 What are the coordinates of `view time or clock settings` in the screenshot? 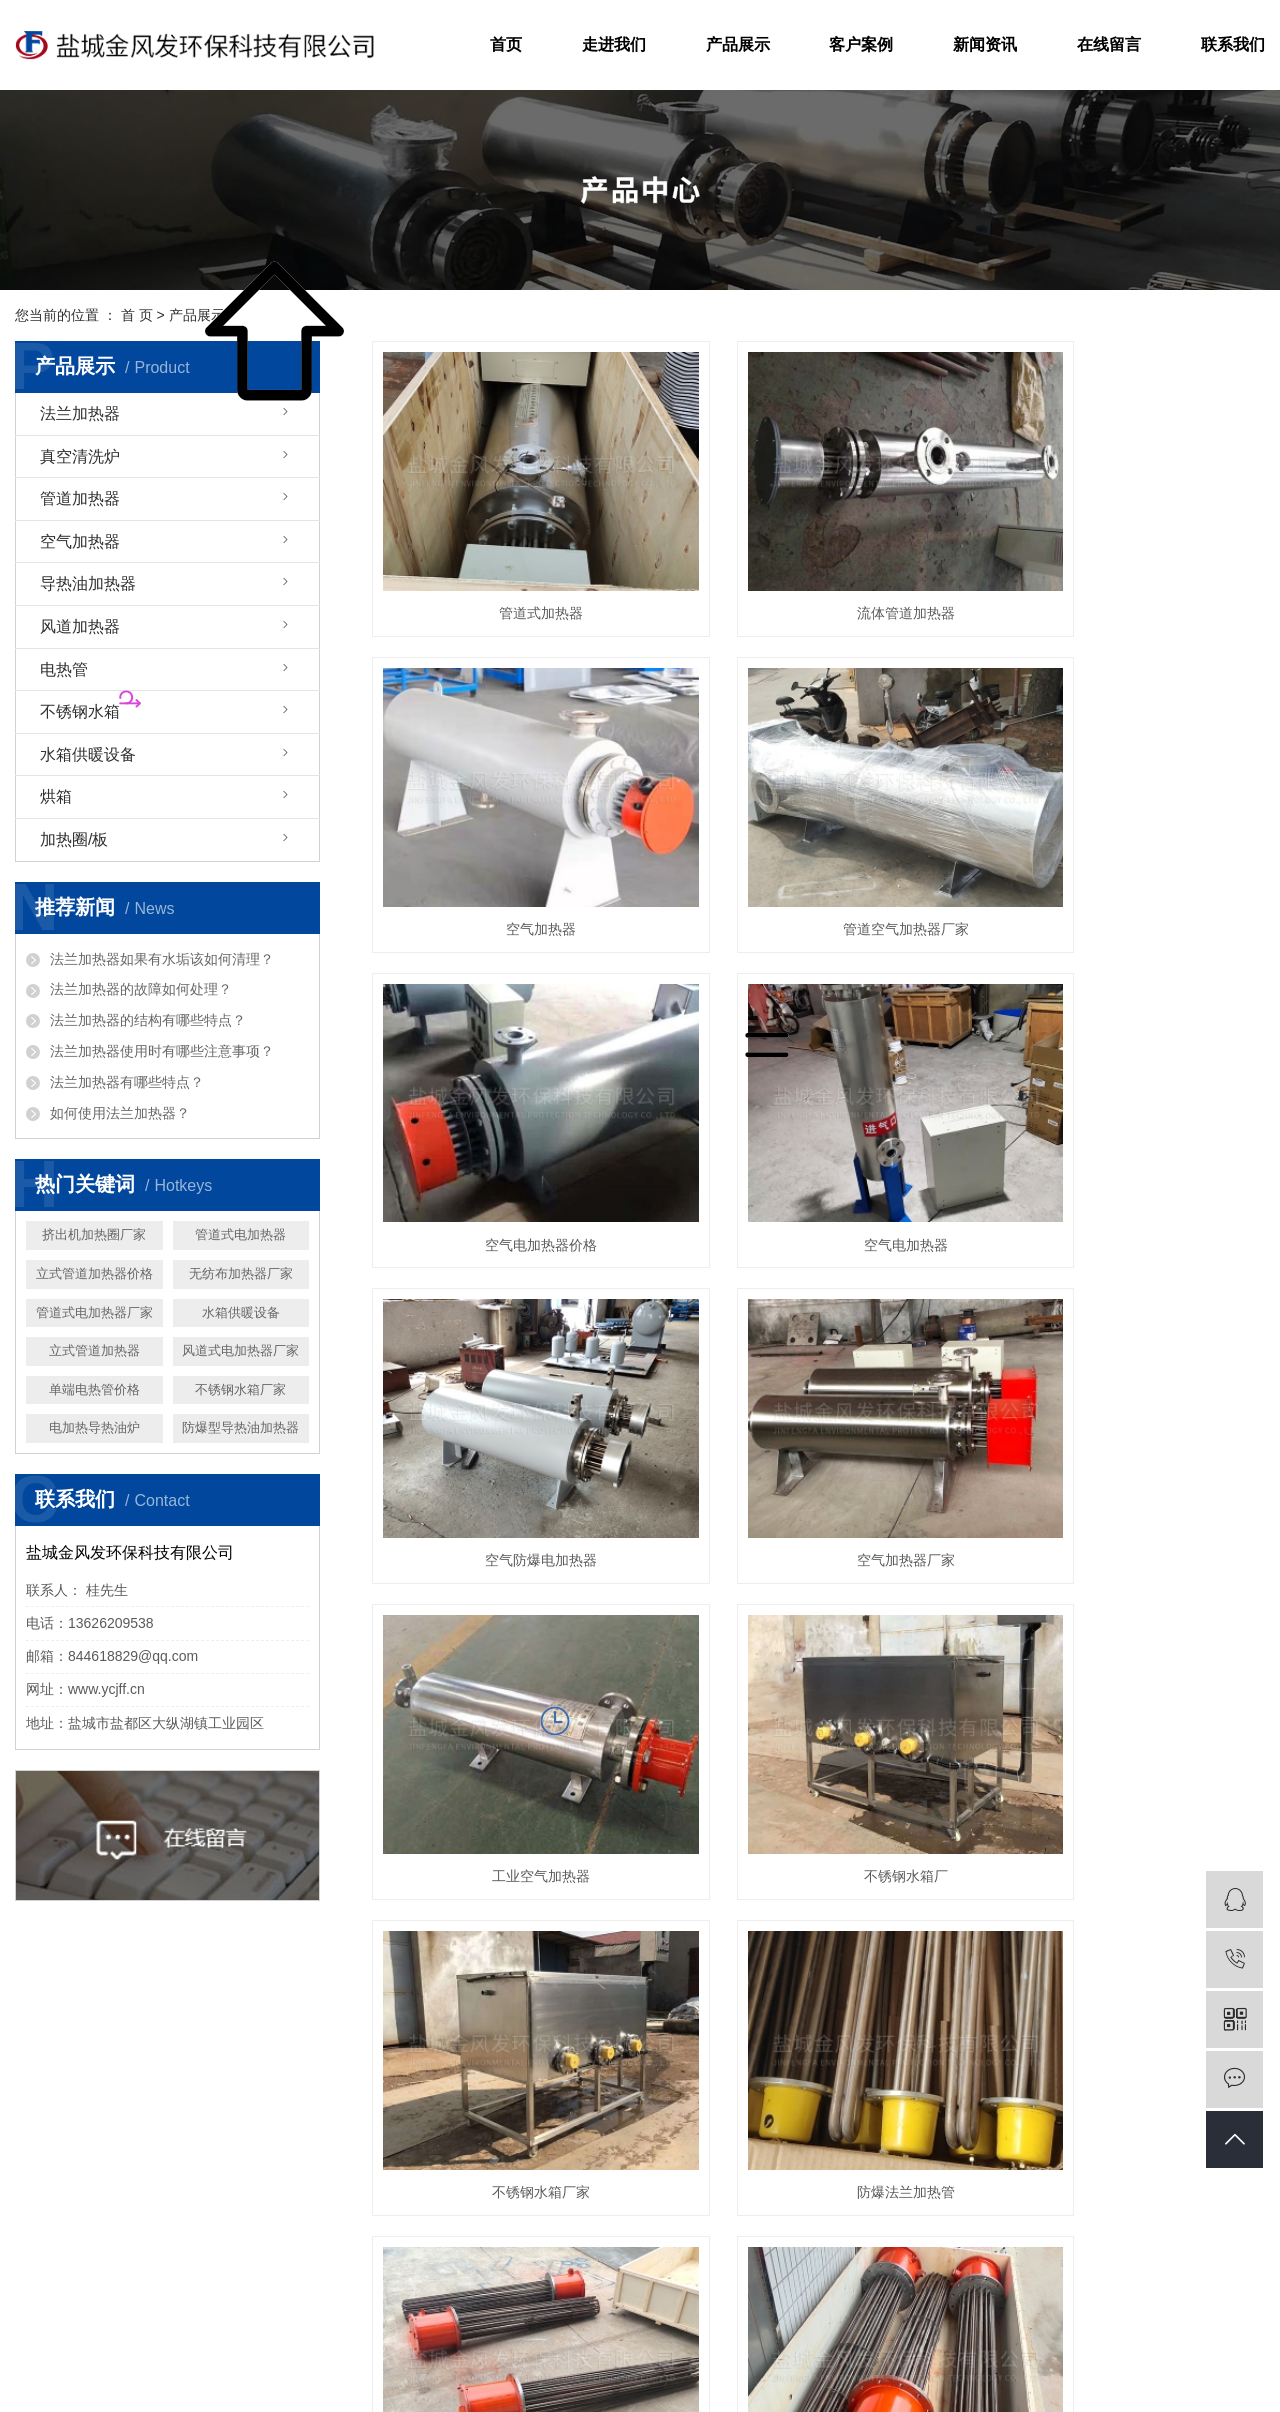 It's located at (555, 1721).